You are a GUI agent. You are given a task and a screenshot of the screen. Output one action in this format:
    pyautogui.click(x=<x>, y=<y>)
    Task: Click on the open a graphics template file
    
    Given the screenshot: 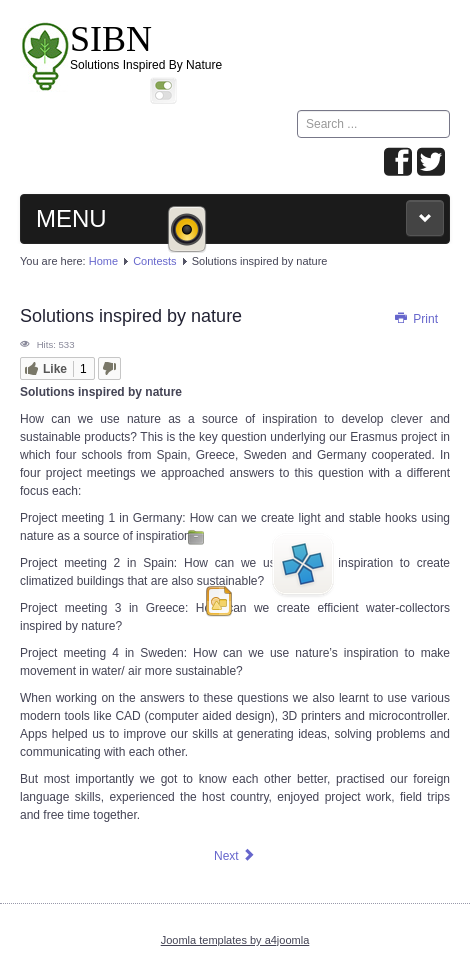 What is the action you would take?
    pyautogui.click(x=219, y=601)
    